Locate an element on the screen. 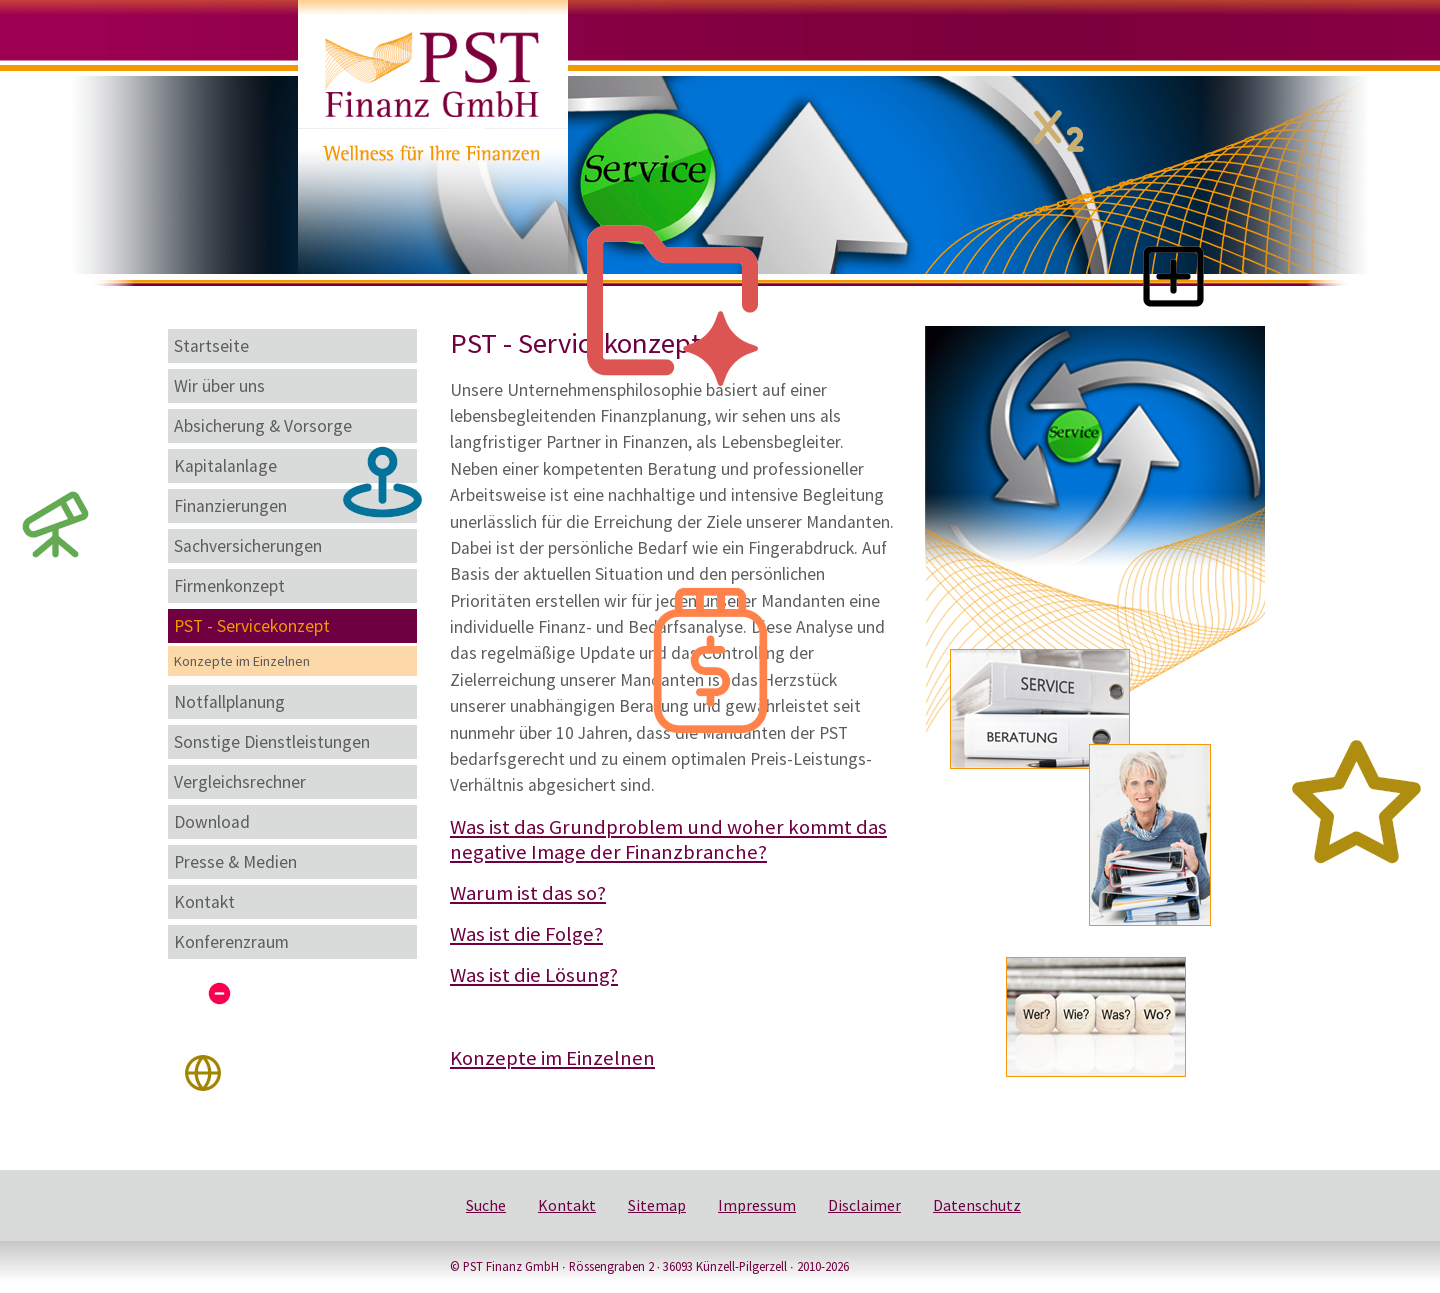  add item to favorites is located at coordinates (1356, 807).